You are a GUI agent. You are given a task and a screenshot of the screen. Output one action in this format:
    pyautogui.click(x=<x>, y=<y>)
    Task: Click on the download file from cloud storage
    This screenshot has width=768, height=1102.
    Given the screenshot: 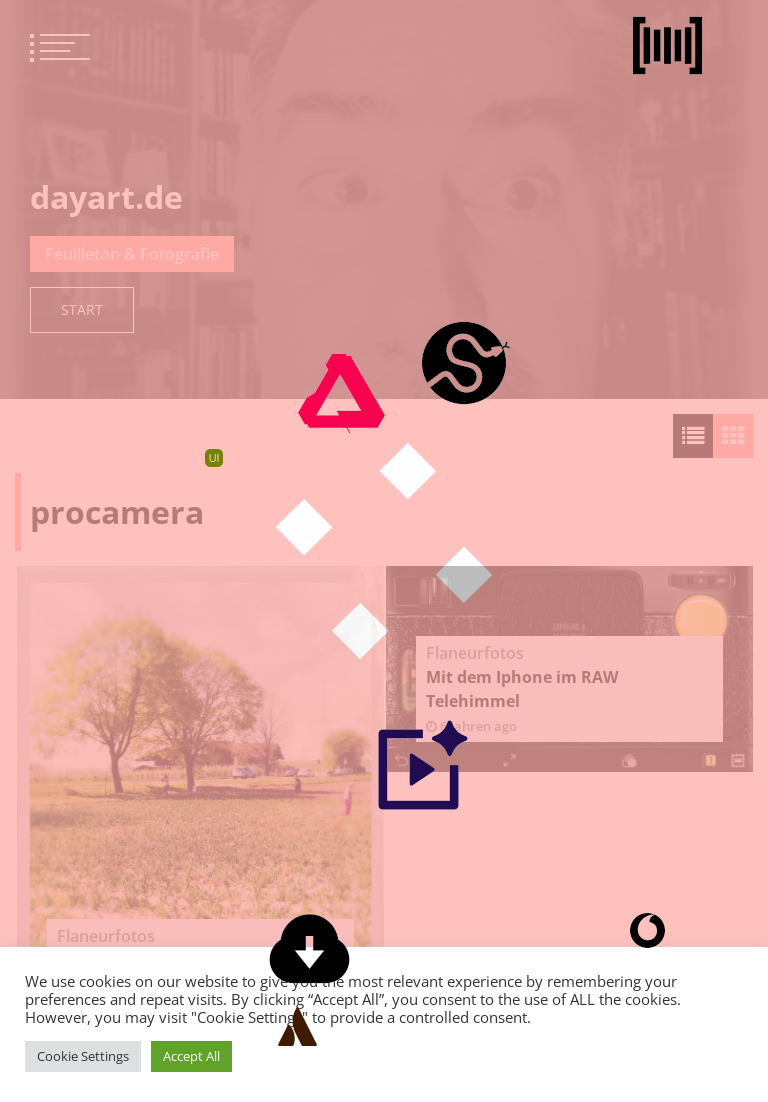 What is the action you would take?
    pyautogui.click(x=309, y=950)
    